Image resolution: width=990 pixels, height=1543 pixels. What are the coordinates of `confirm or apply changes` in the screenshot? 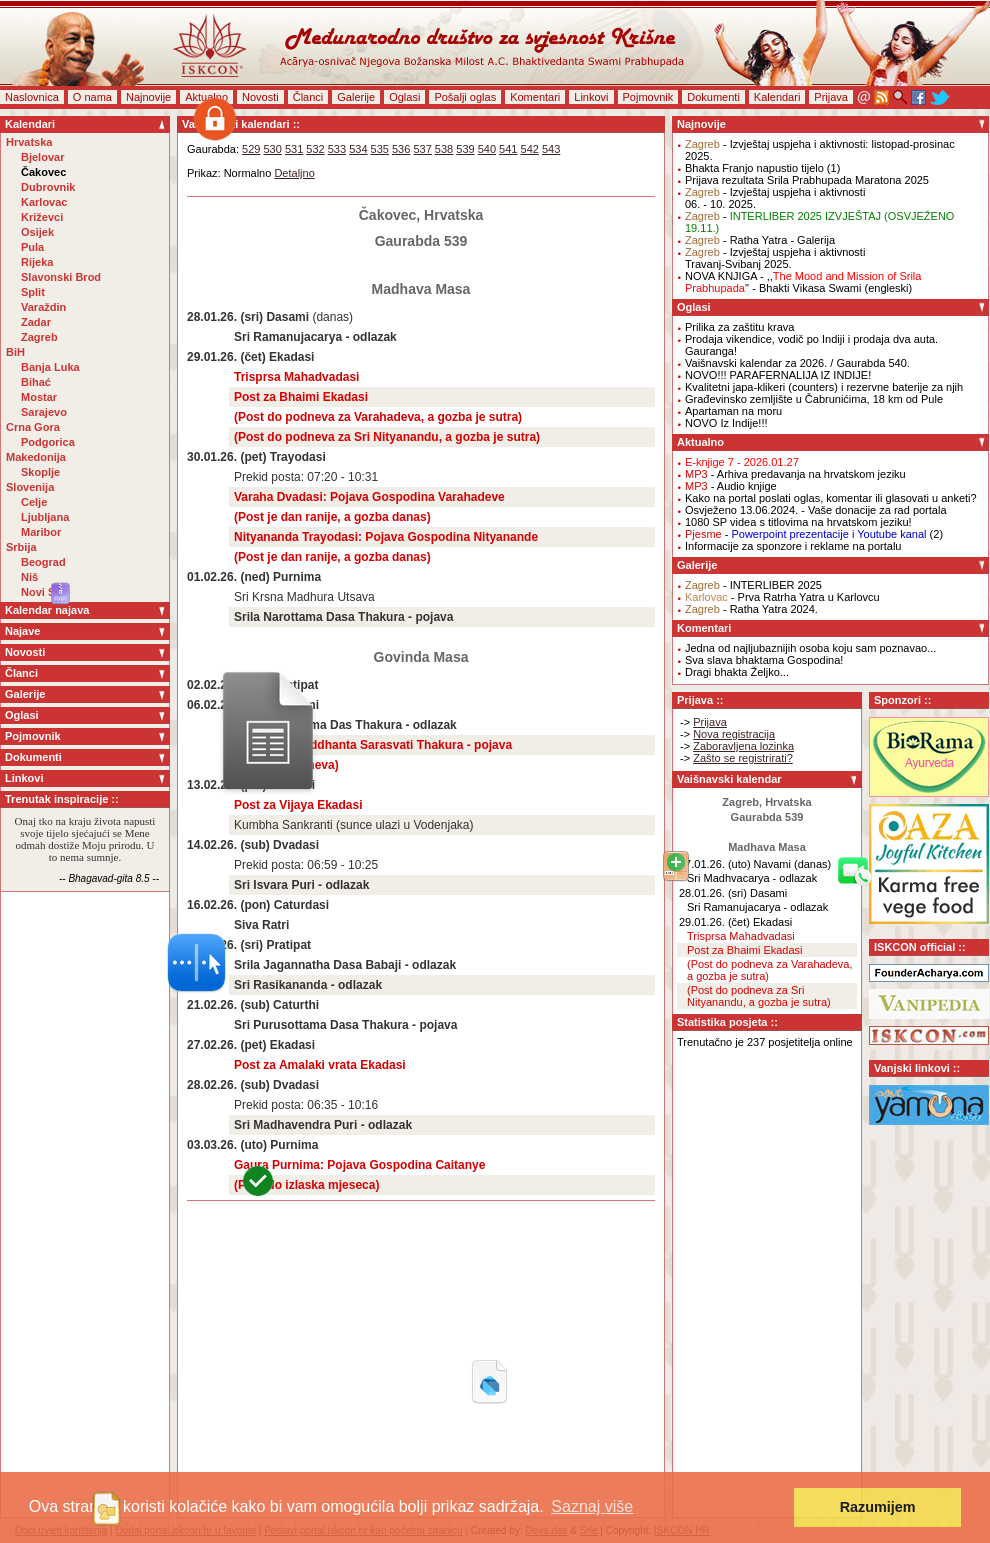 It's located at (258, 1181).